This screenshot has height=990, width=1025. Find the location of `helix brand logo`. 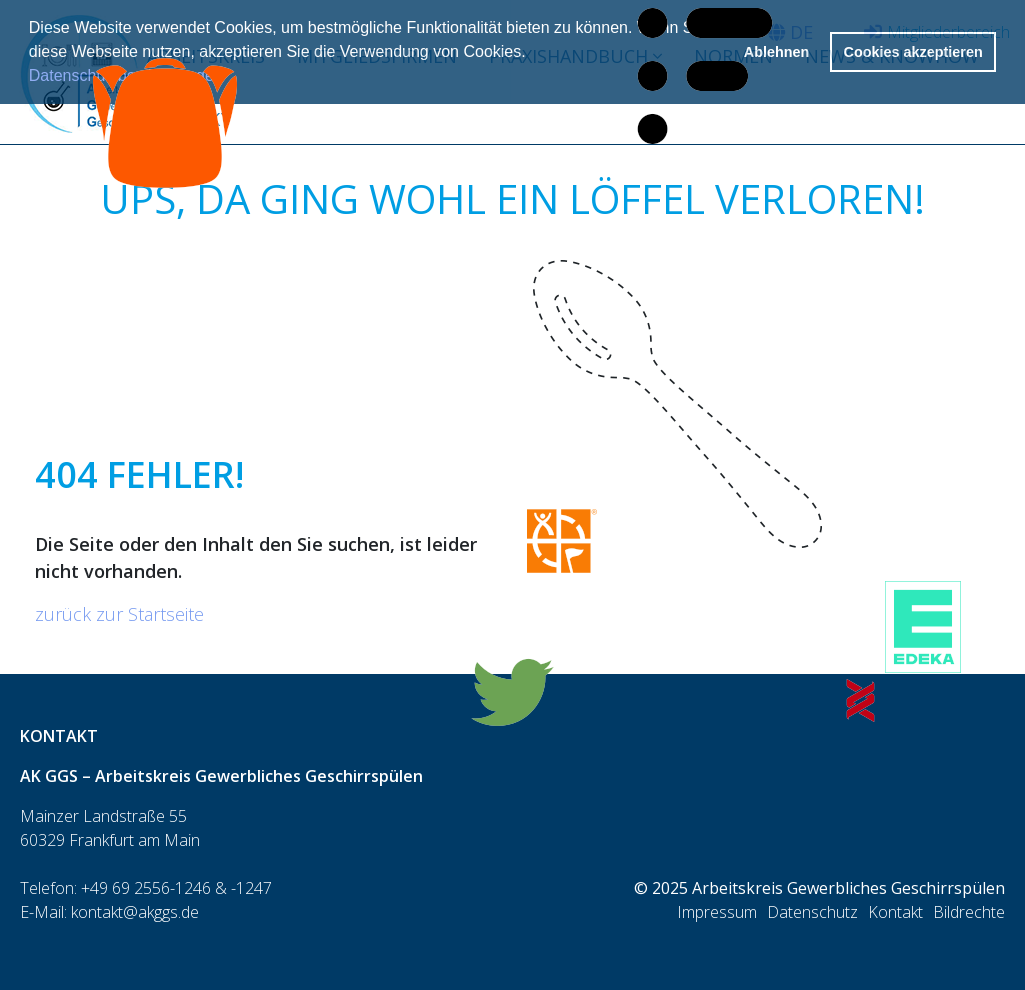

helix brand logo is located at coordinates (860, 700).